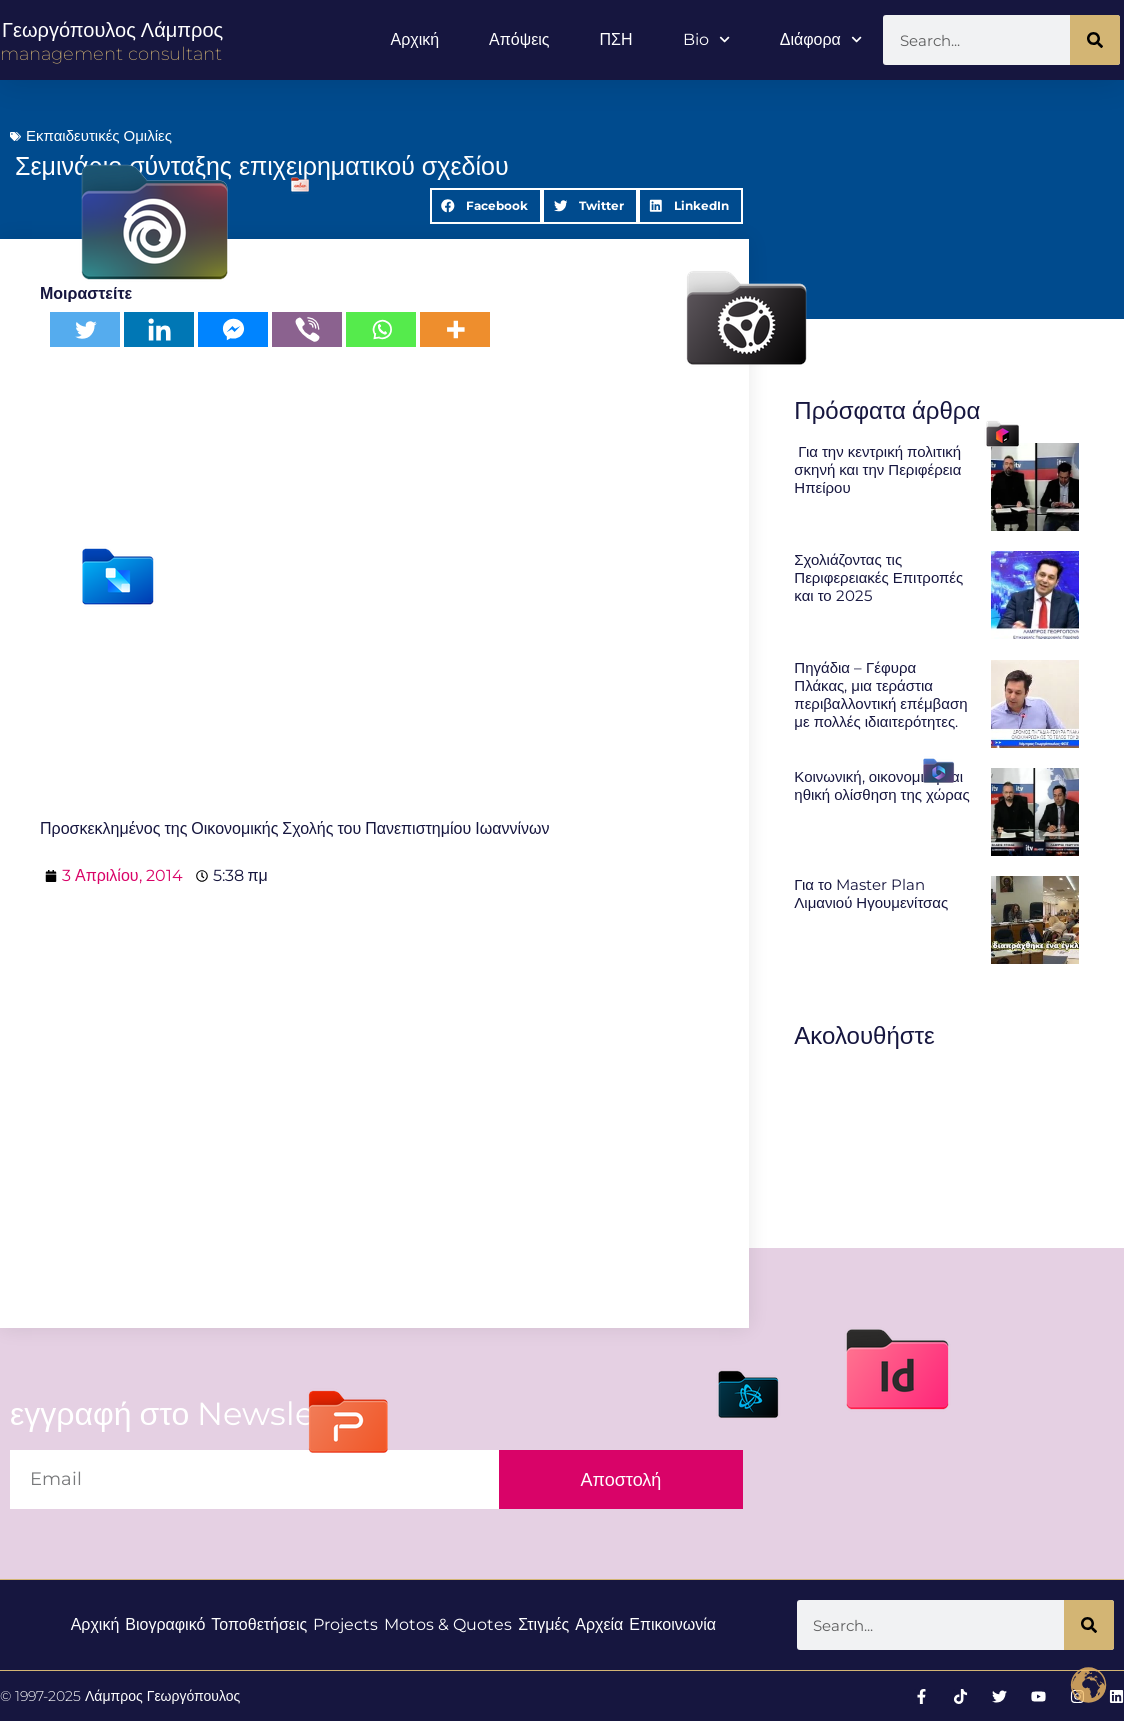  What do you see at coordinates (117, 578) in the screenshot?
I see `open wondershare mirrorgo files folder` at bounding box center [117, 578].